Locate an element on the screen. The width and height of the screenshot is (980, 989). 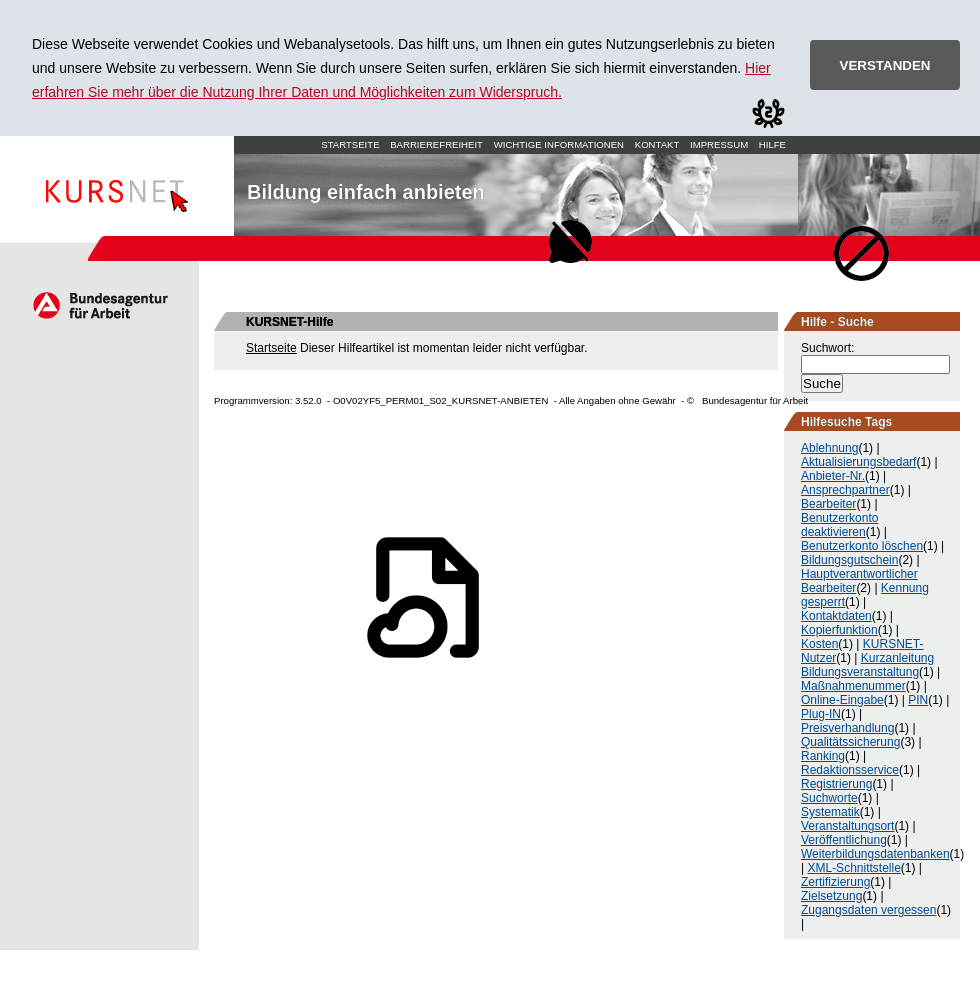
access cloud-stored files is located at coordinates (427, 597).